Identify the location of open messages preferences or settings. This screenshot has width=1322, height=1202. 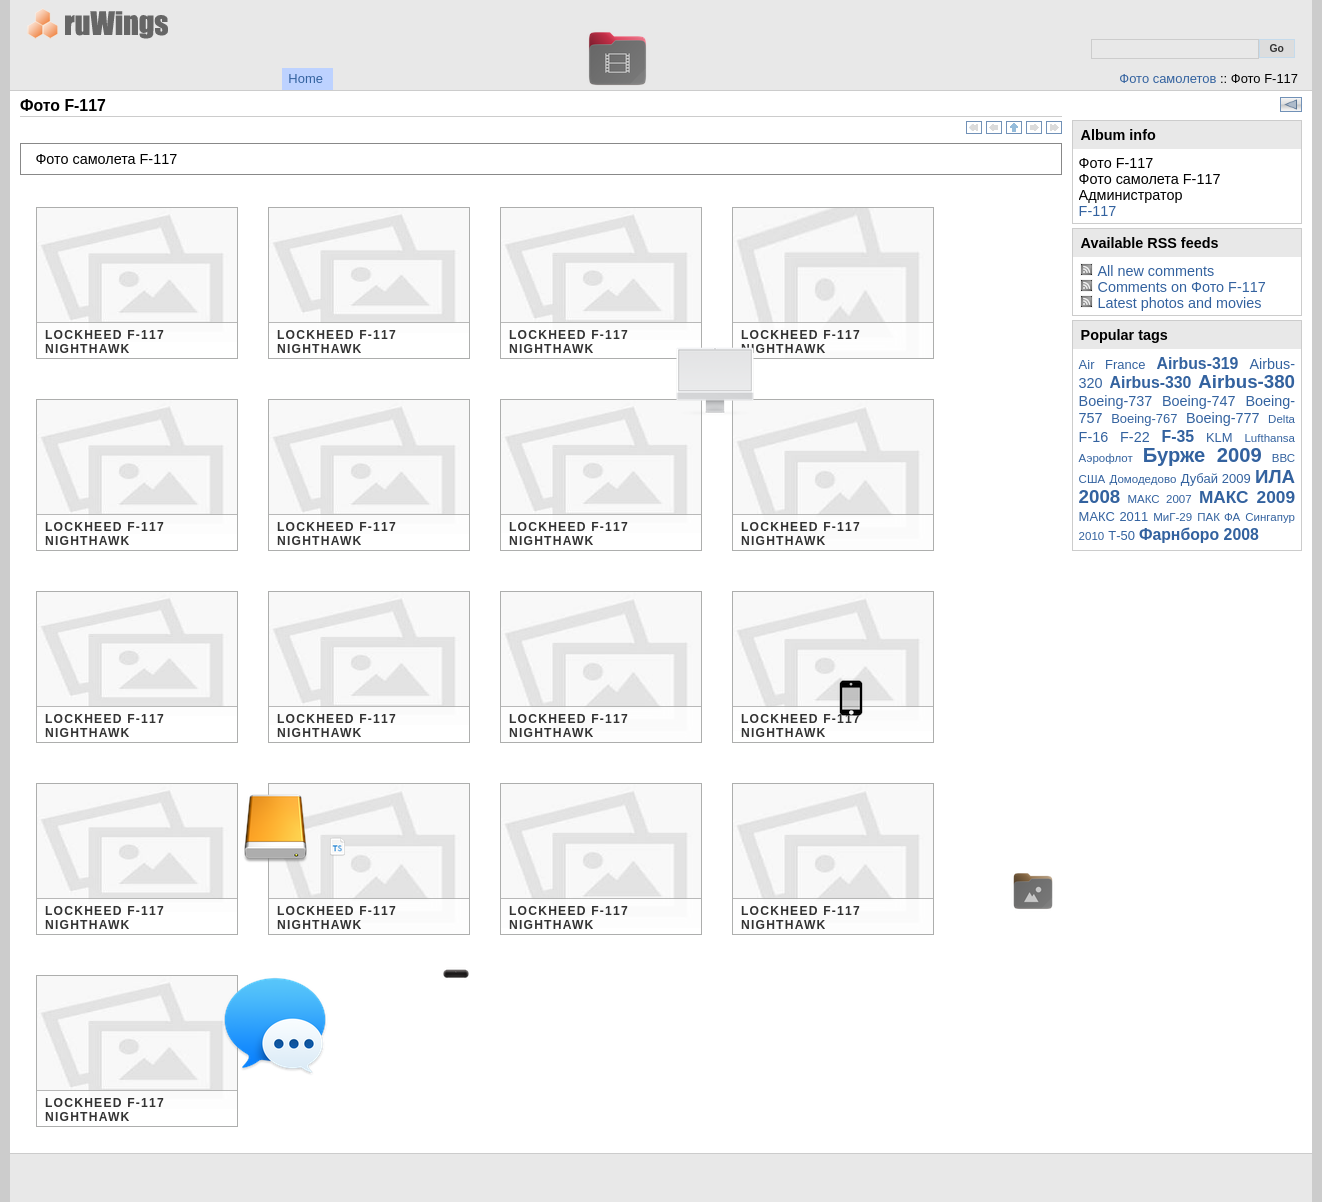
(275, 1024).